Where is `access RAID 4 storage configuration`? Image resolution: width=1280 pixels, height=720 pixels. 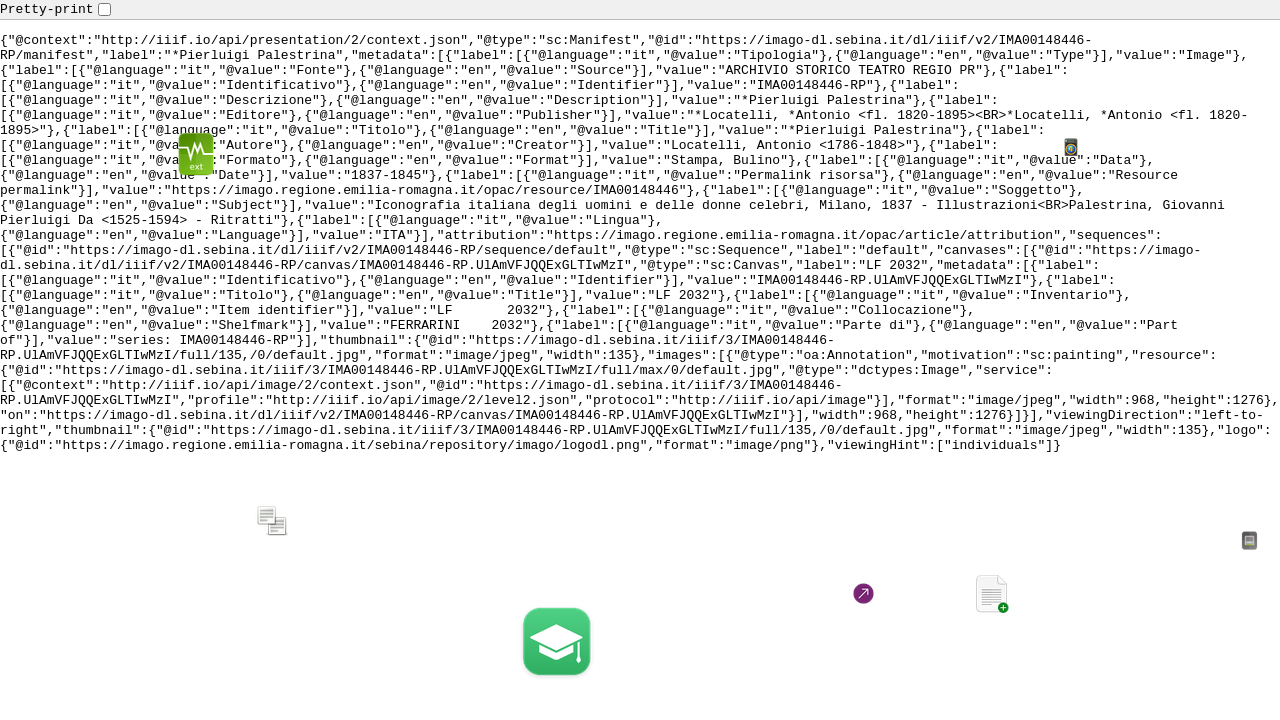
access RAID 4 storage configuration is located at coordinates (1071, 147).